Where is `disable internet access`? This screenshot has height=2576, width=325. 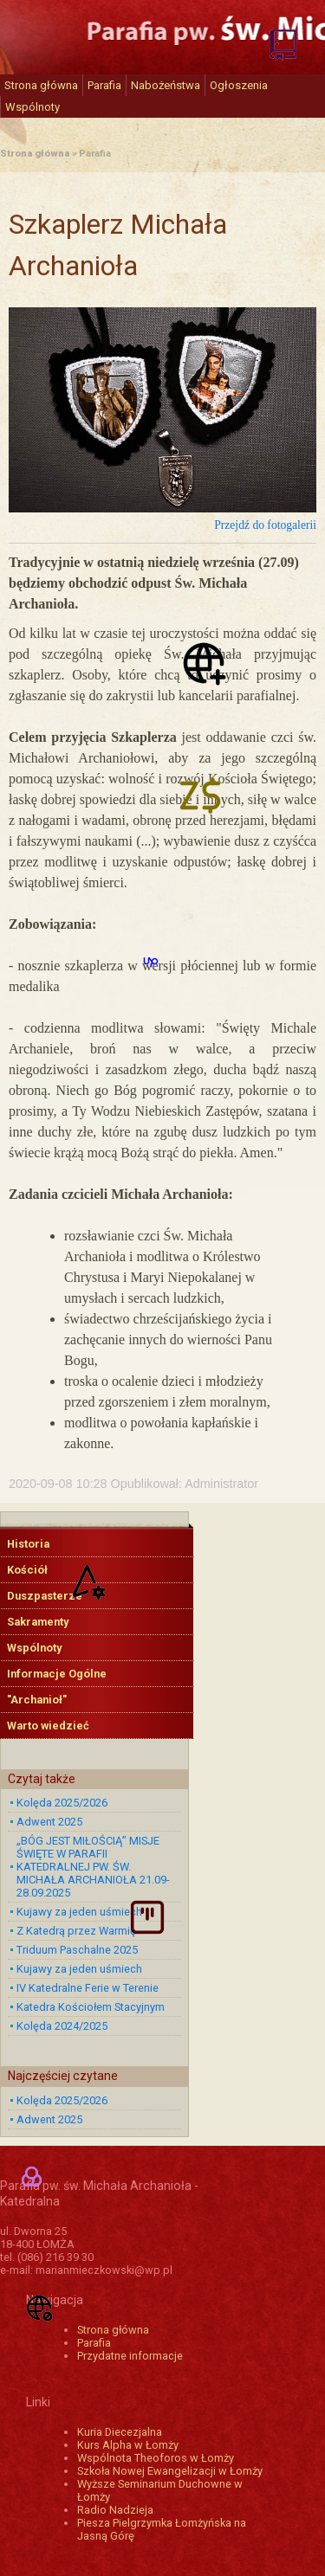
disable internet access is located at coordinates (39, 2308).